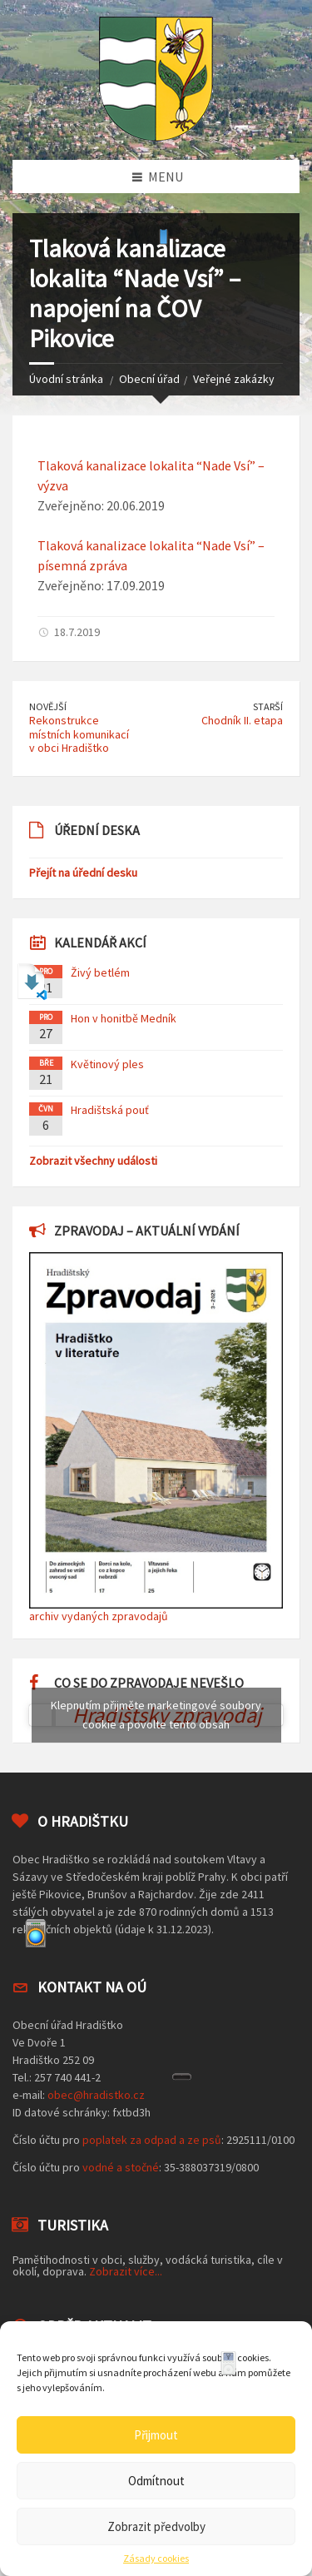  Describe the element at coordinates (31, 982) in the screenshot. I see `open or preview a markdown file` at that location.